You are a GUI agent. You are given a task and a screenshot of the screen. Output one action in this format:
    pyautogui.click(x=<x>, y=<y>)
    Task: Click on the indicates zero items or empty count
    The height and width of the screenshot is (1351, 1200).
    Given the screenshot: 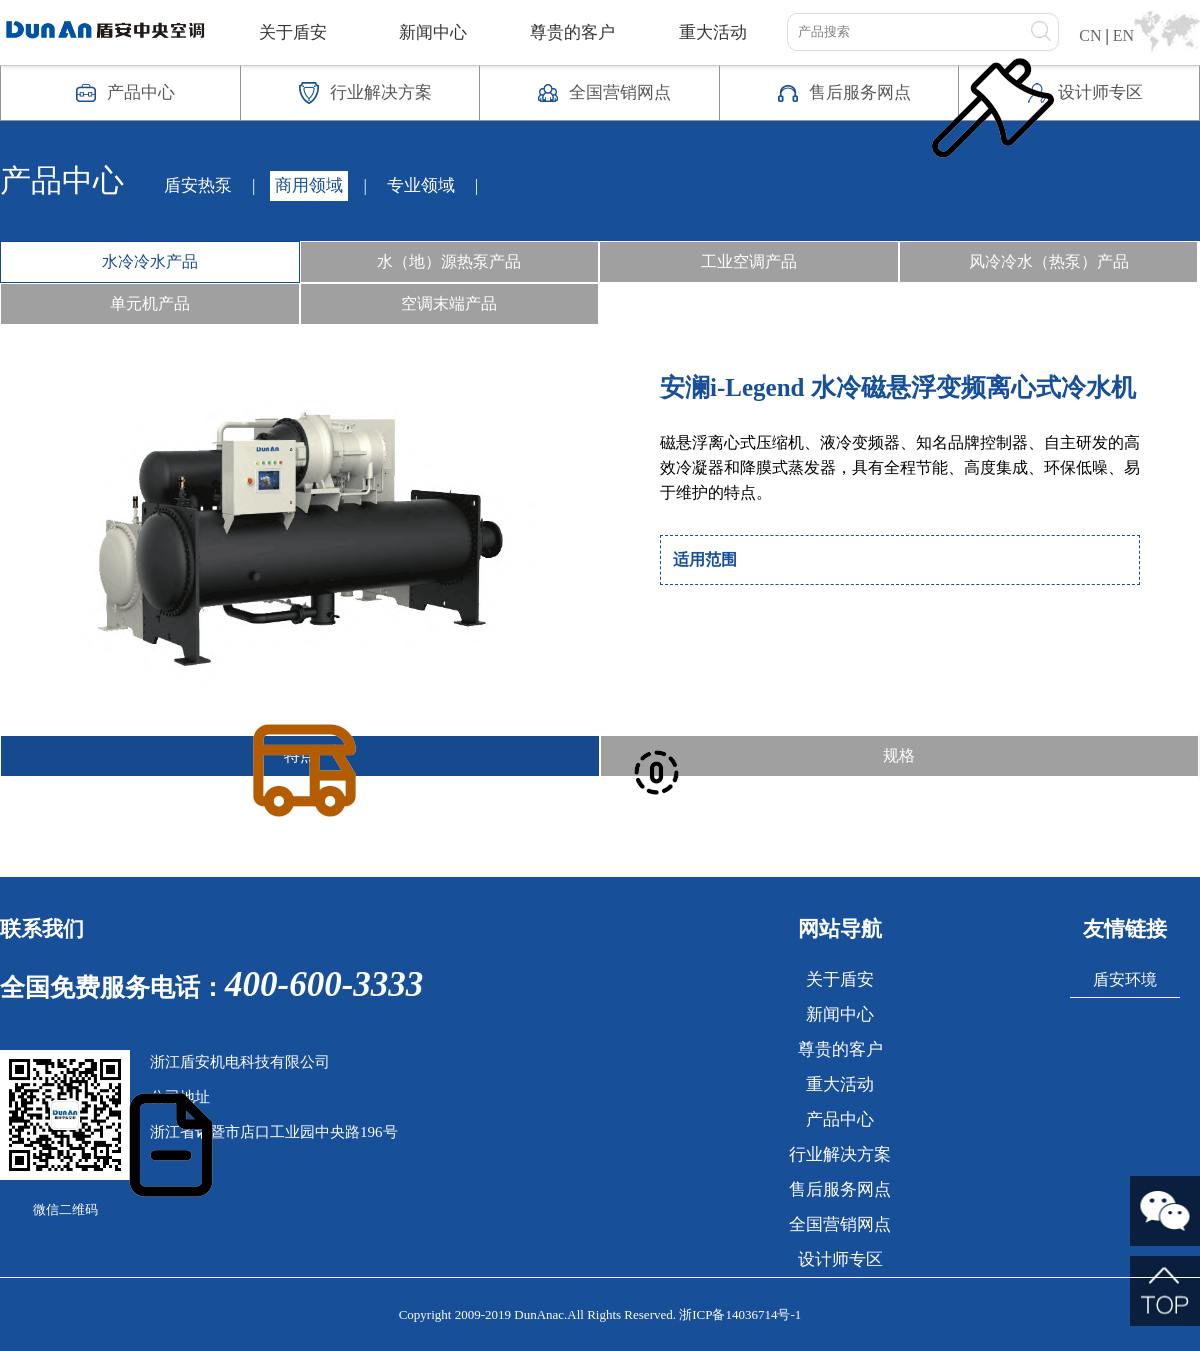 What is the action you would take?
    pyautogui.click(x=656, y=772)
    